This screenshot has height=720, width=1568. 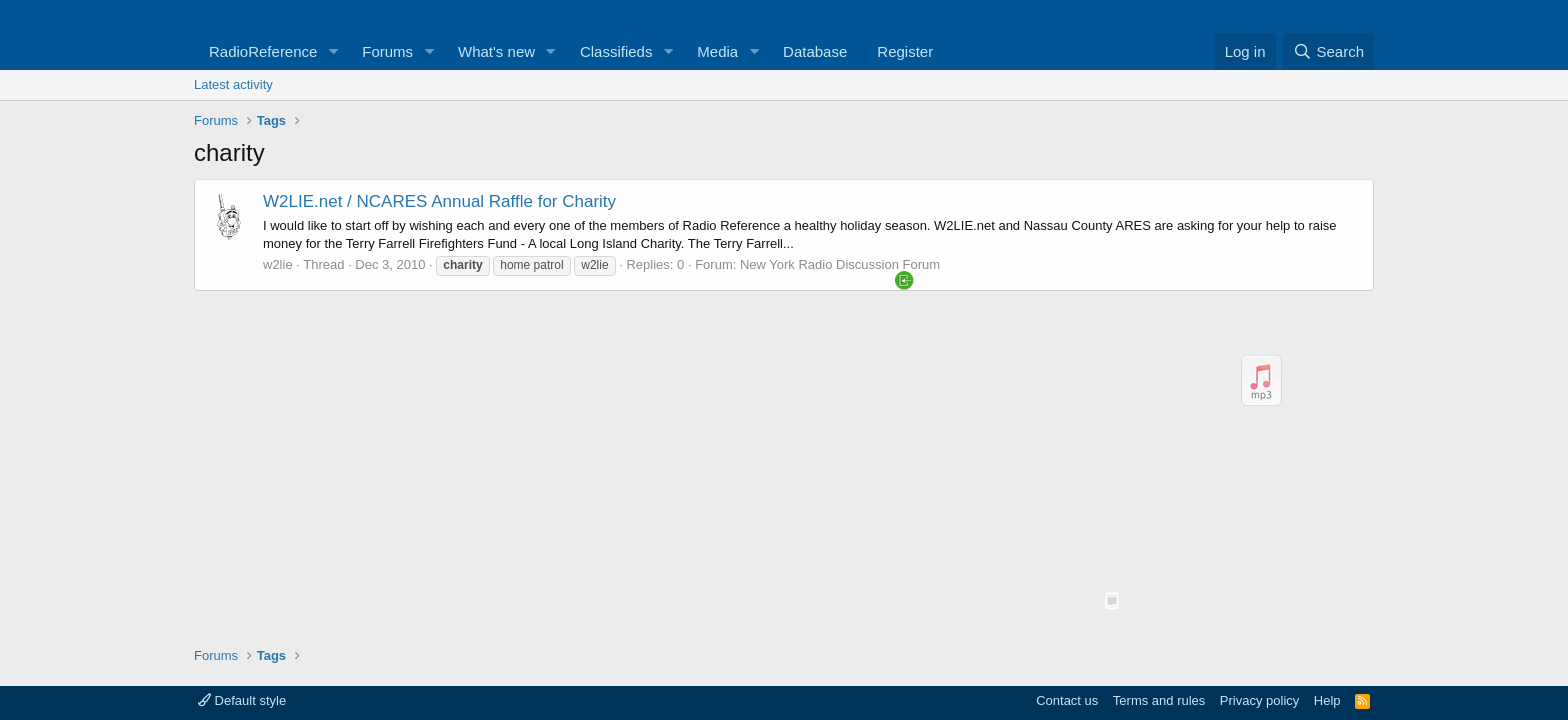 What do you see at coordinates (904, 280) in the screenshot?
I see `log out of the current session` at bounding box center [904, 280].